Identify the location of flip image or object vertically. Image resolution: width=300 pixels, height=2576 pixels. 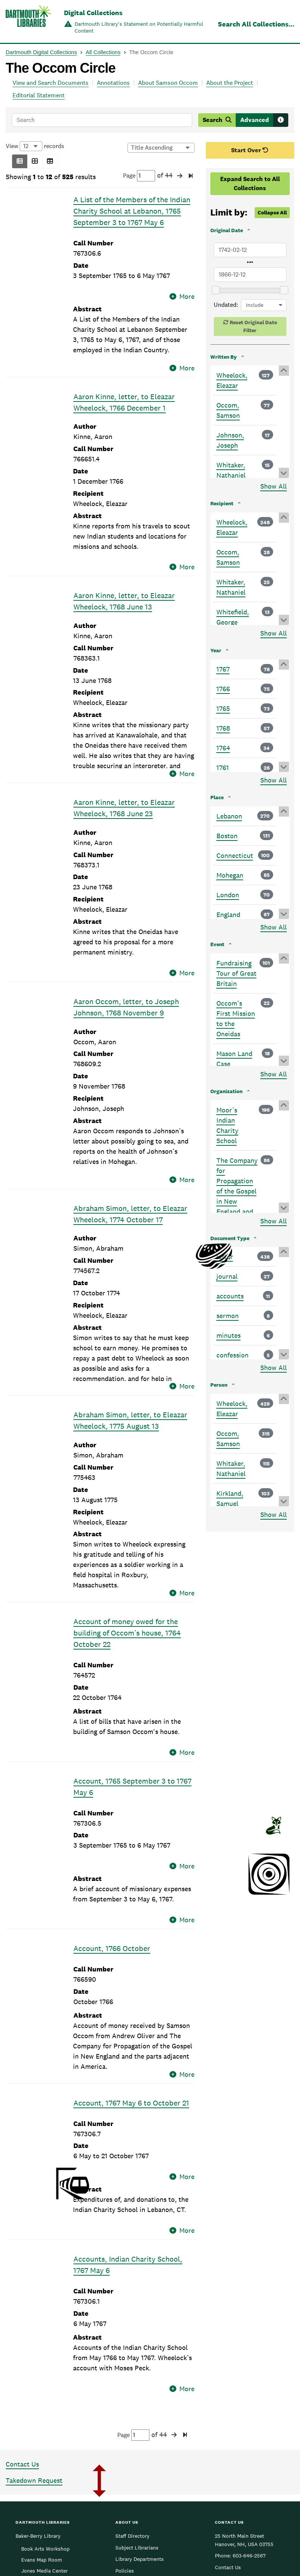
(99, 2481).